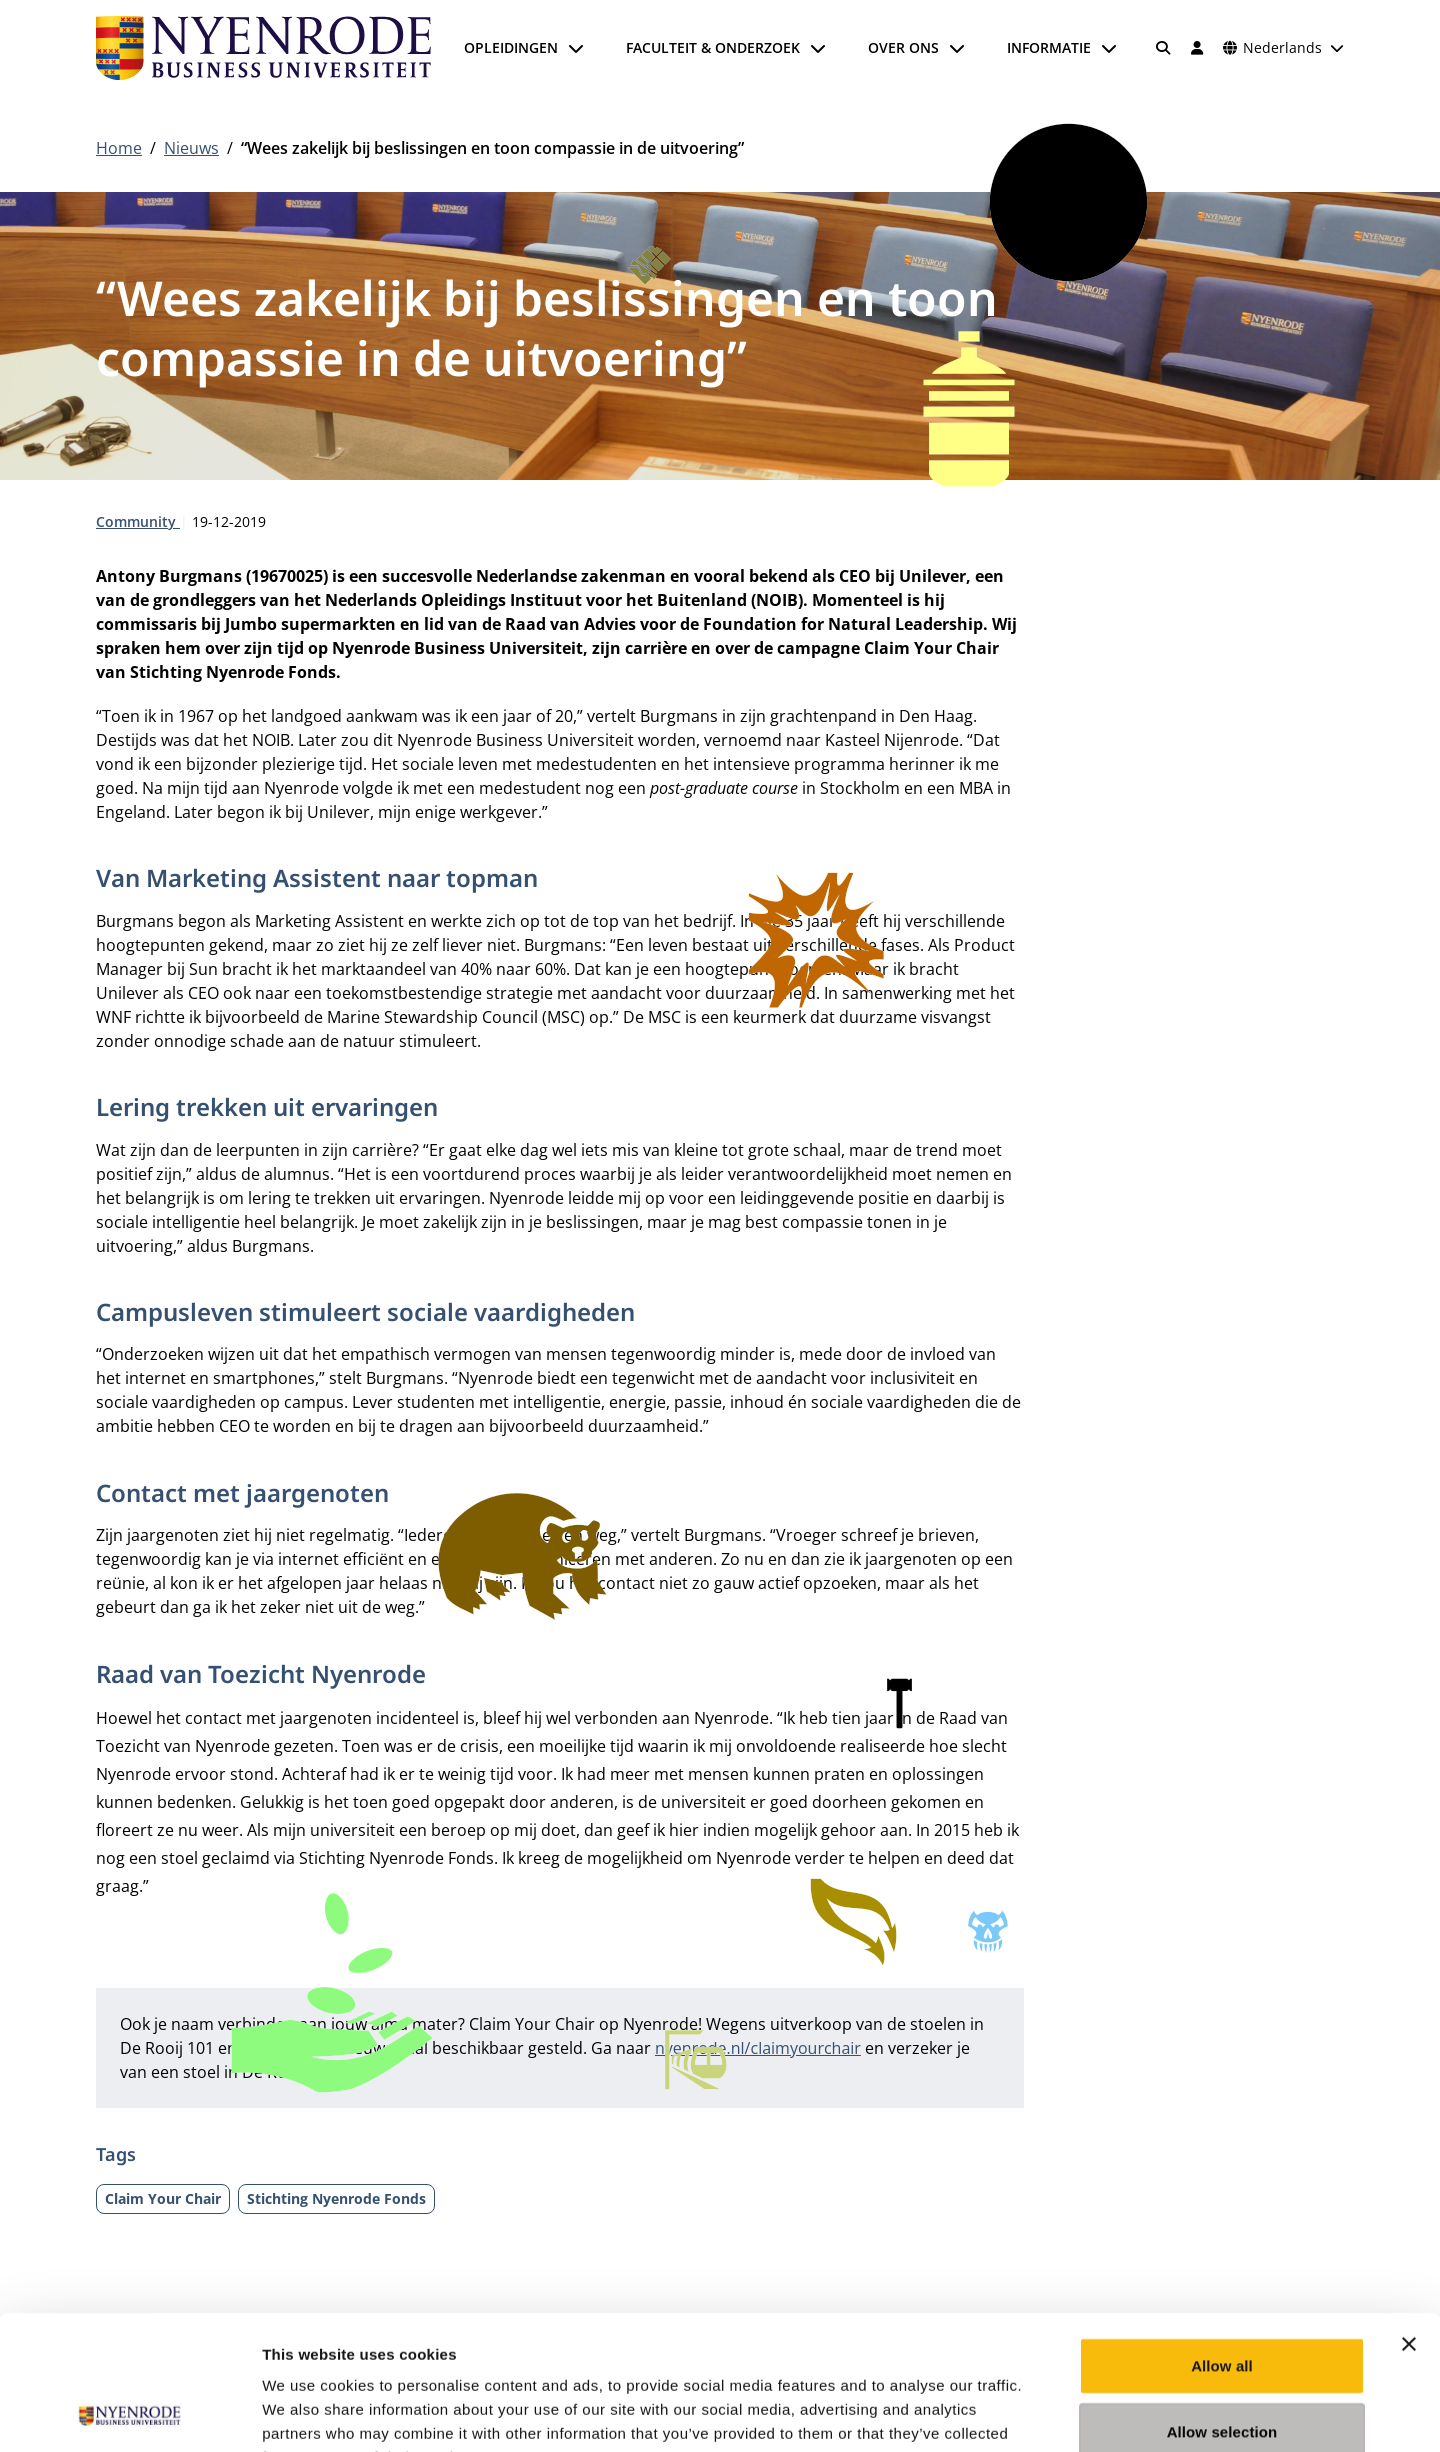 This screenshot has width=1440, height=2452. What do you see at coordinates (695, 2059) in the screenshot?
I see `view subway or metro transit options` at bounding box center [695, 2059].